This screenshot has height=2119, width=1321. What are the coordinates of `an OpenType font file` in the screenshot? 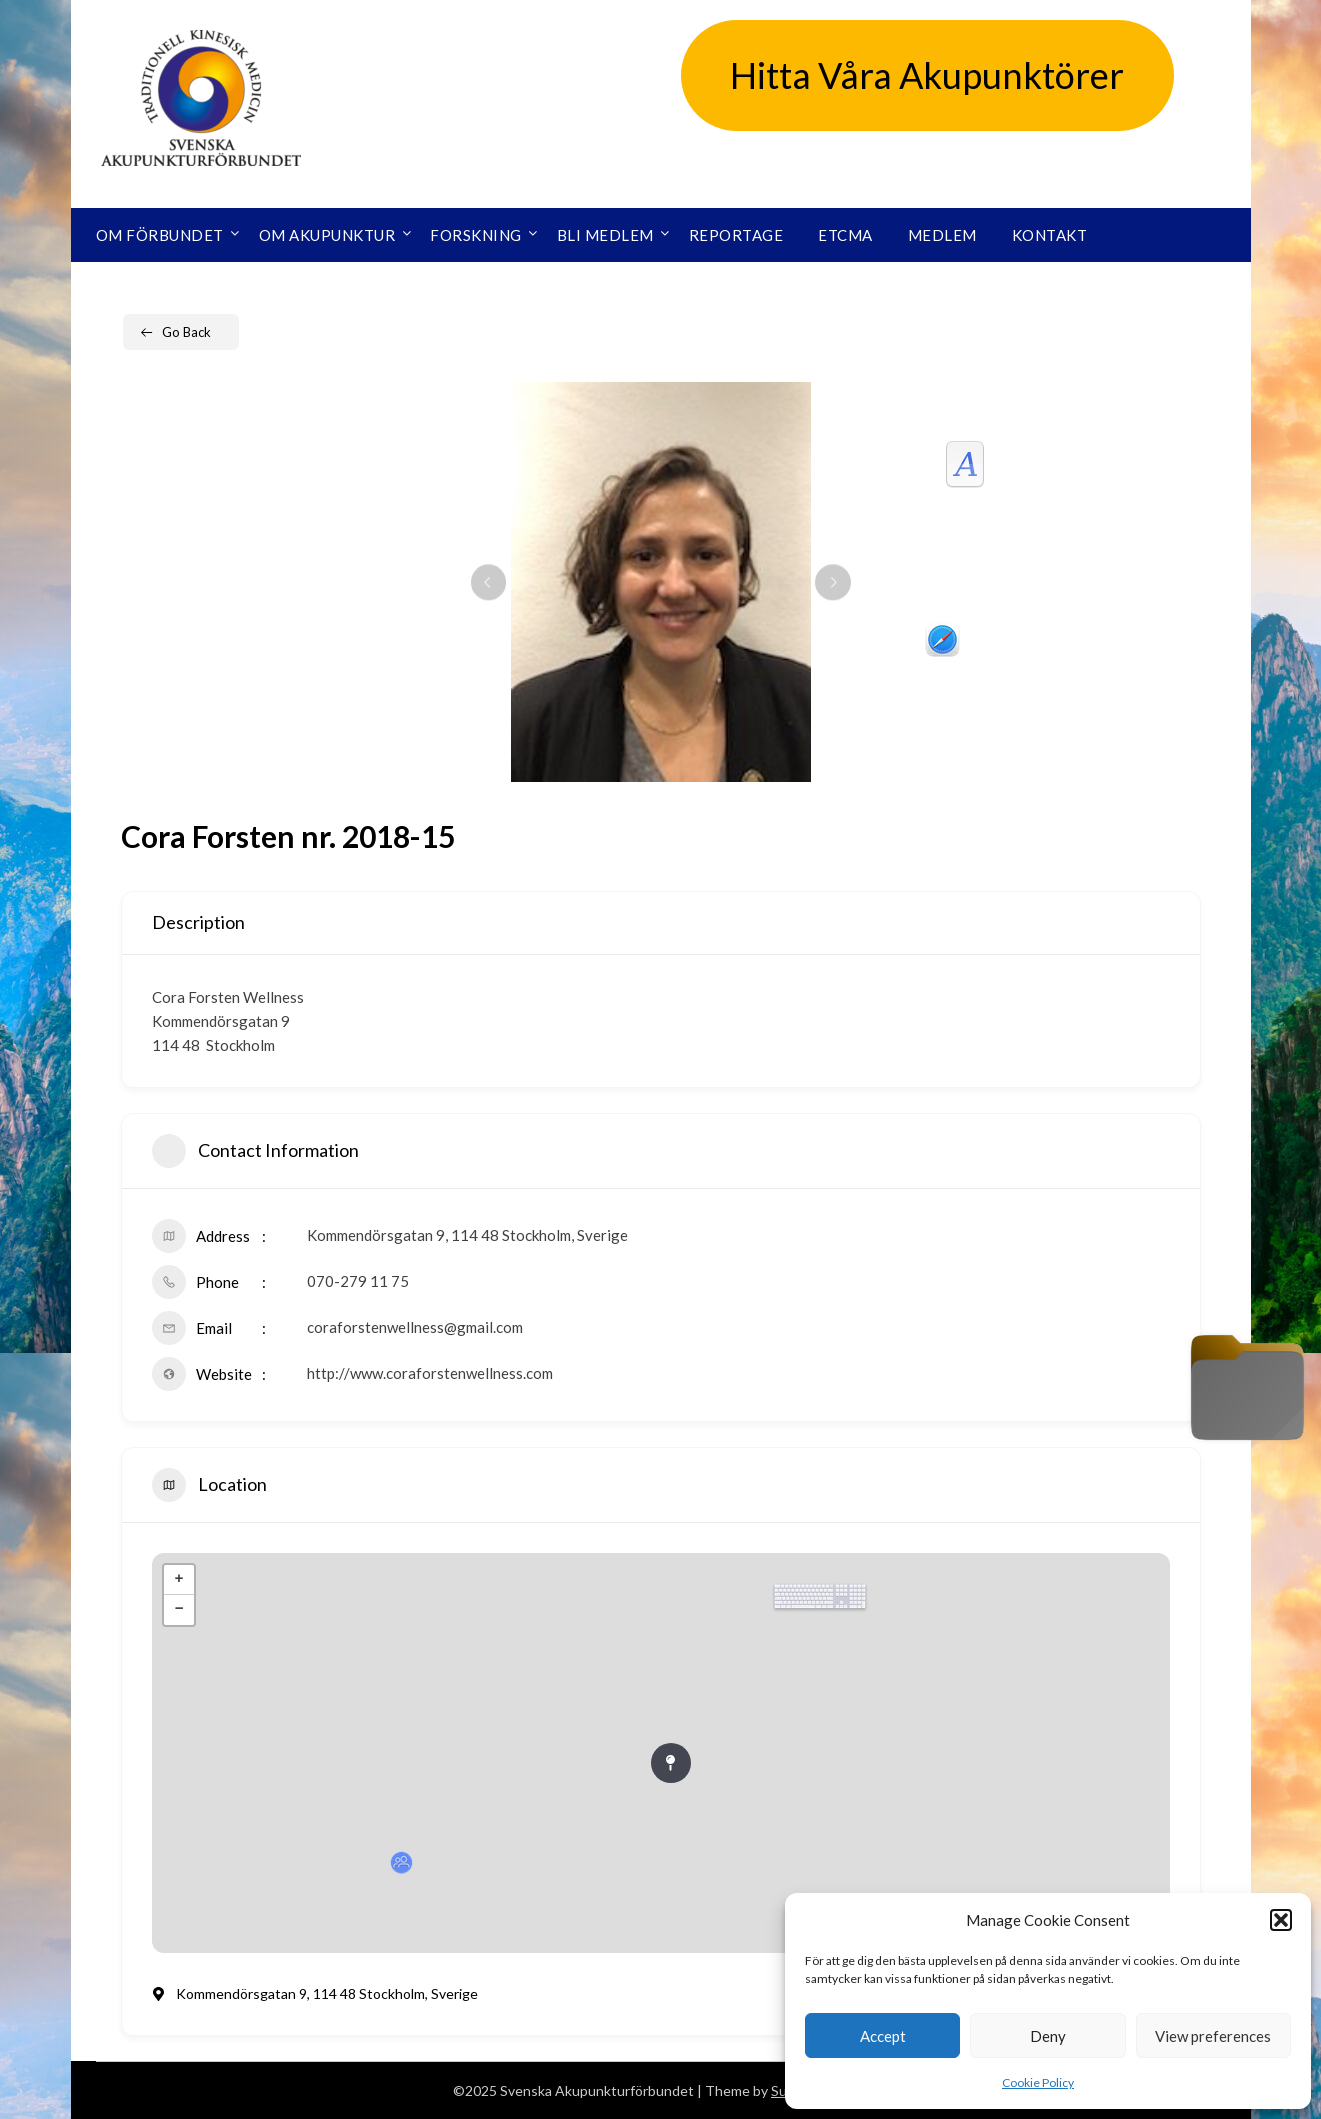 It's located at (965, 464).